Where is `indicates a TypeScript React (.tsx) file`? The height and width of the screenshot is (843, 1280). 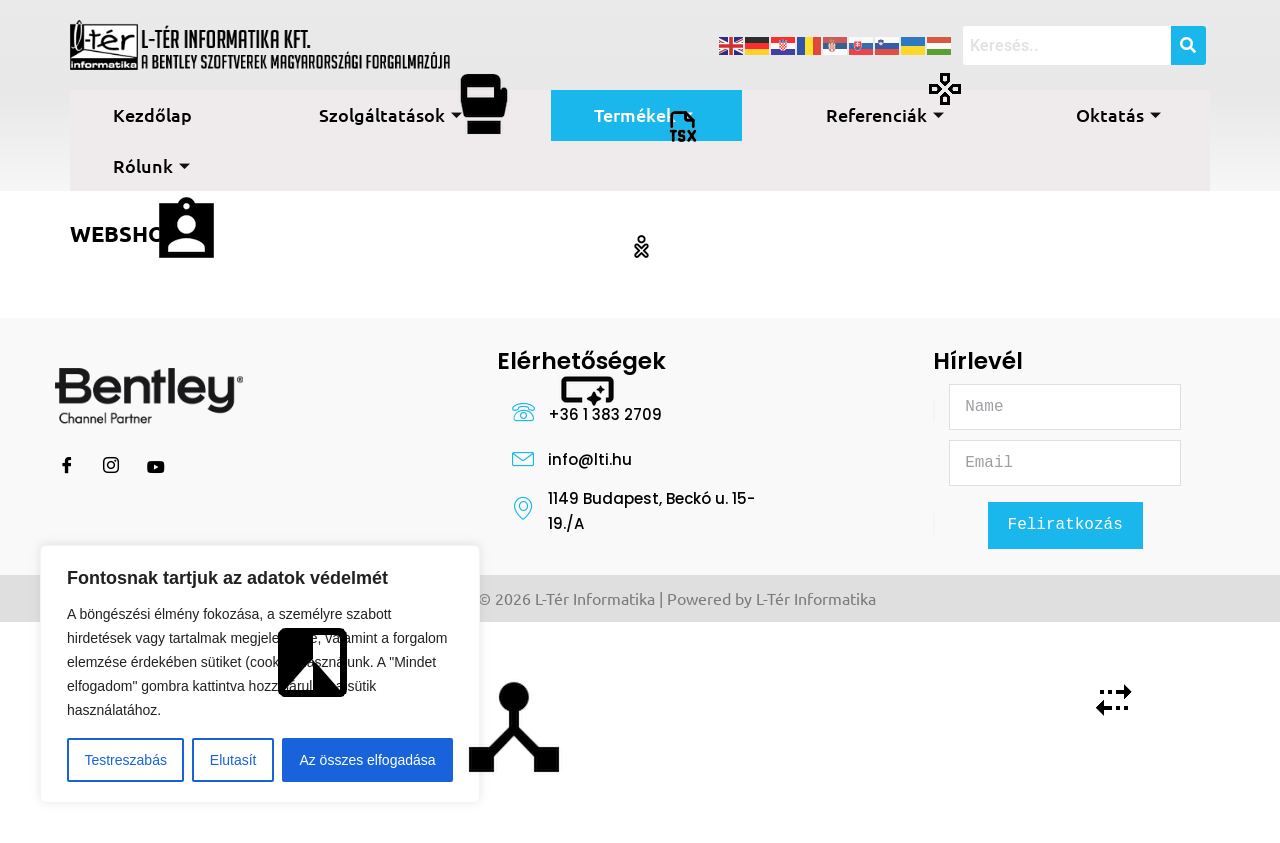
indicates a TypeScript React (.tsx) file is located at coordinates (682, 126).